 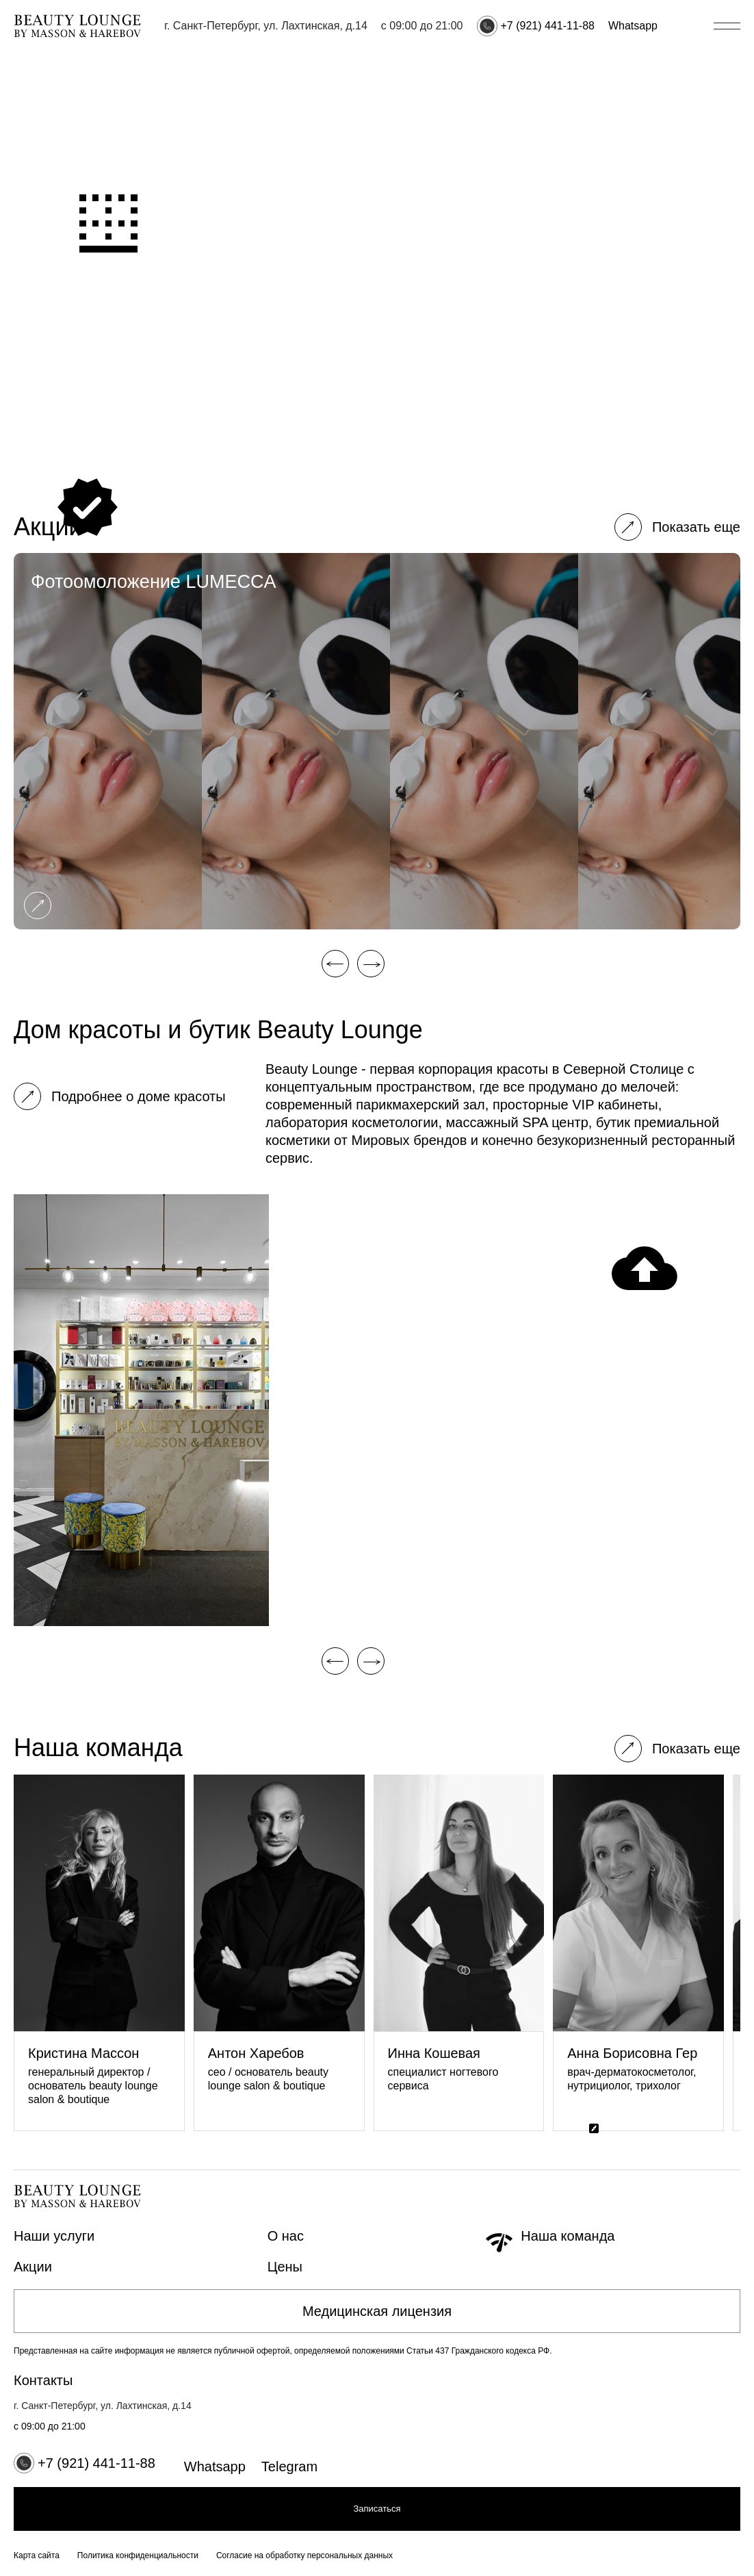 What do you see at coordinates (594, 2128) in the screenshot?
I see `indicates stairs or stairway access` at bounding box center [594, 2128].